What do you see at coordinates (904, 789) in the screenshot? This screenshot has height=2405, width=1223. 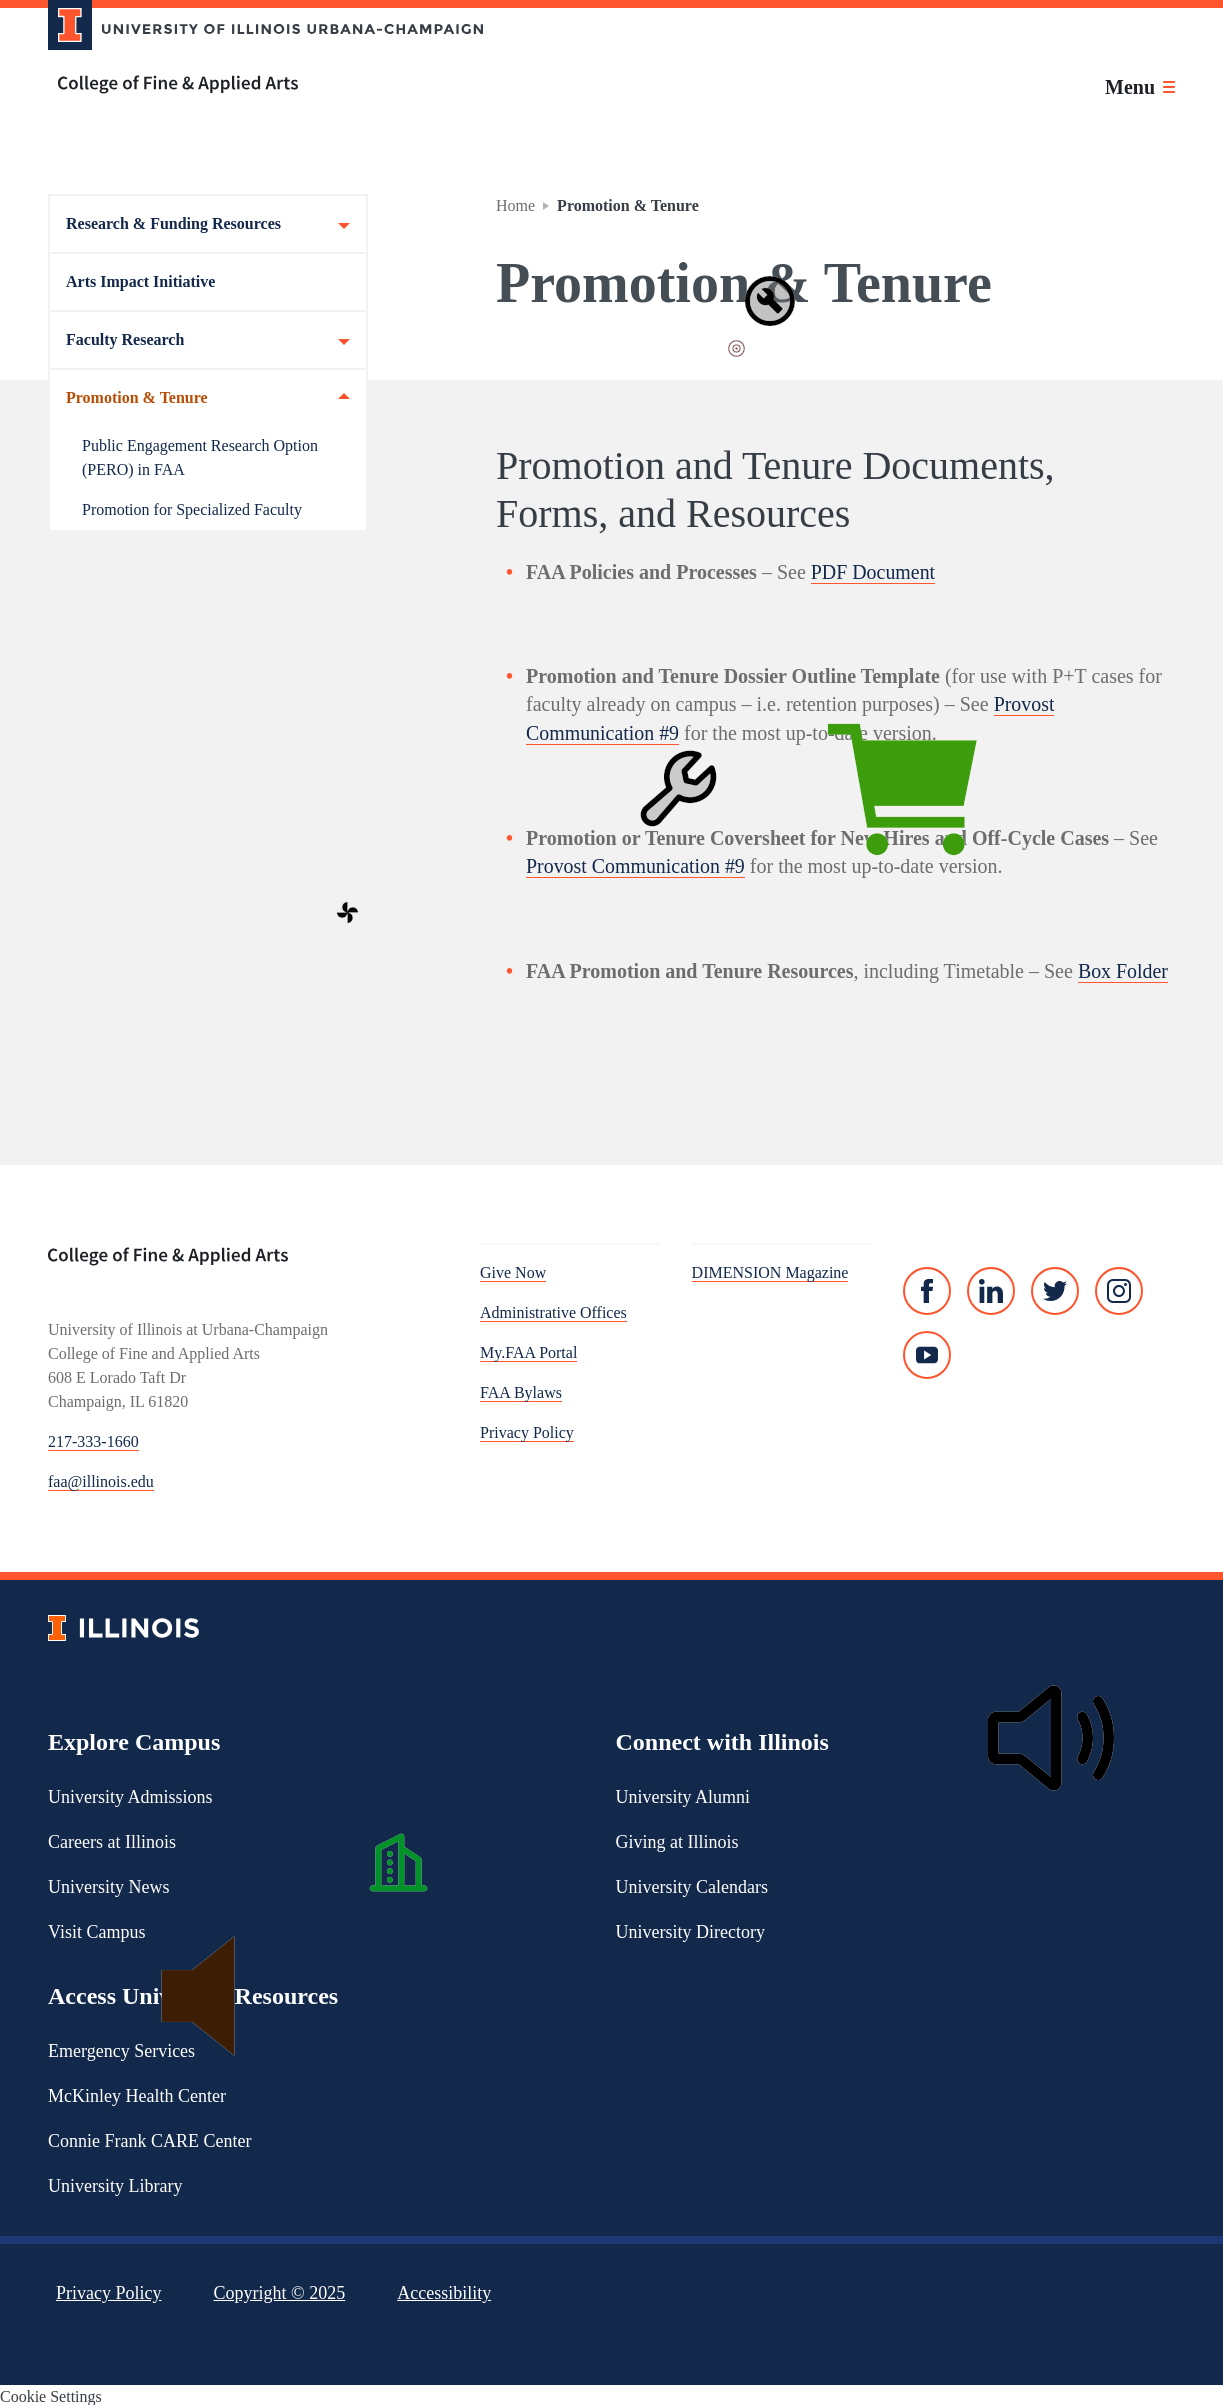 I see `view your shopping cart` at bounding box center [904, 789].